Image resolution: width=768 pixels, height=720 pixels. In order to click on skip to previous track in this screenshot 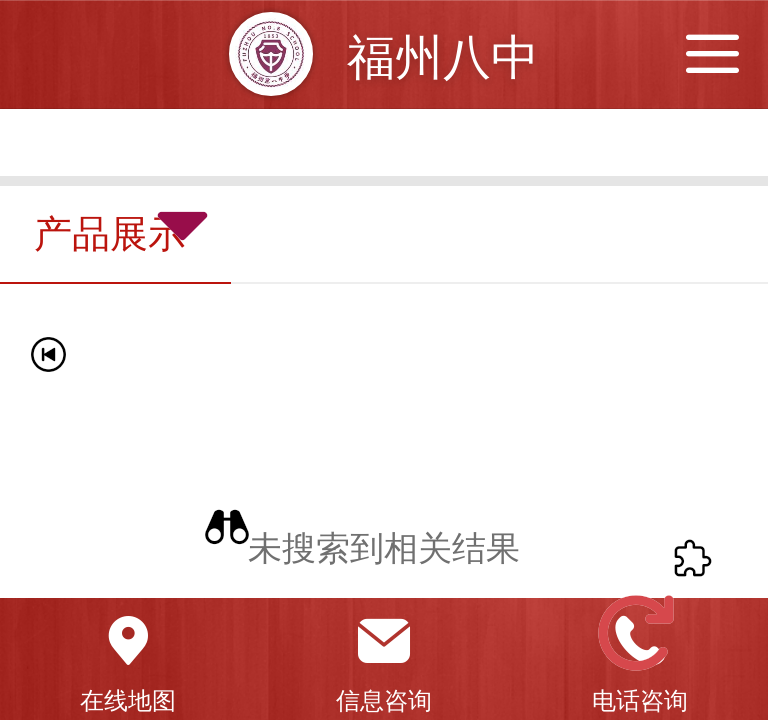, I will do `click(48, 354)`.